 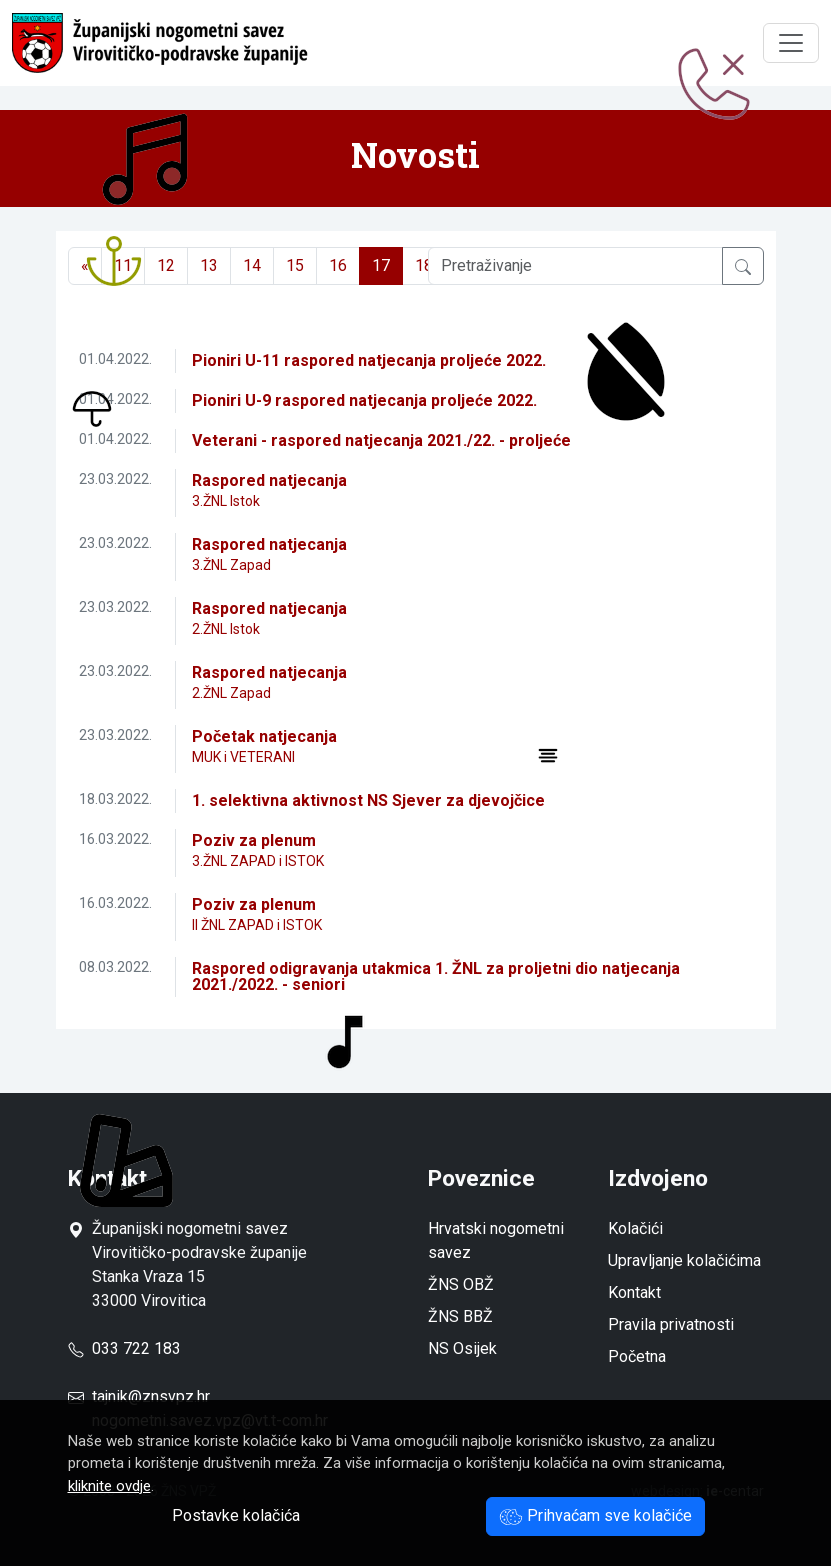 What do you see at coordinates (715, 82) in the screenshot?
I see `end or decline a phone call` at bounding box center [715, 82].